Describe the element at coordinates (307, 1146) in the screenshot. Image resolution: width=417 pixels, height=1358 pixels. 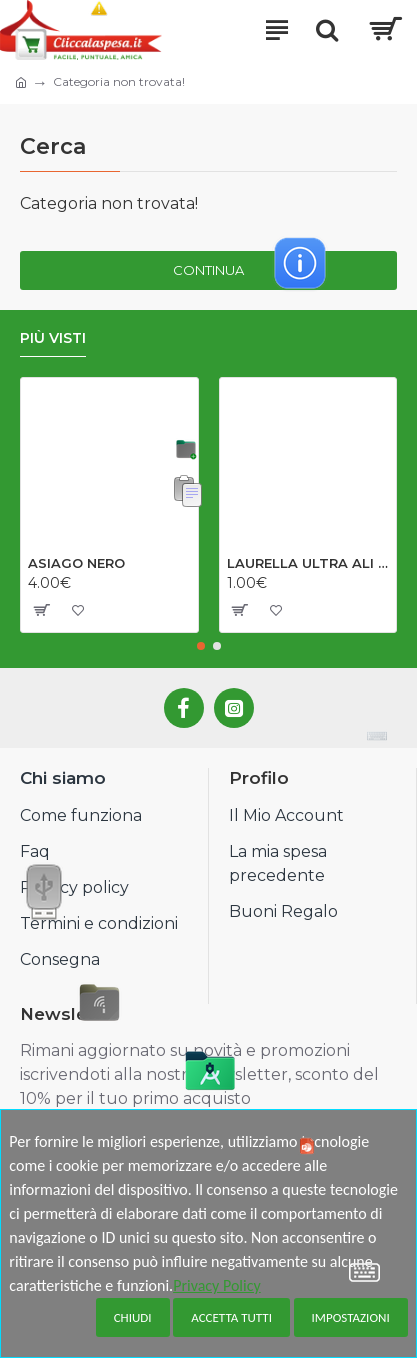
I see `a Microsoft PowerPoint file` at that location.